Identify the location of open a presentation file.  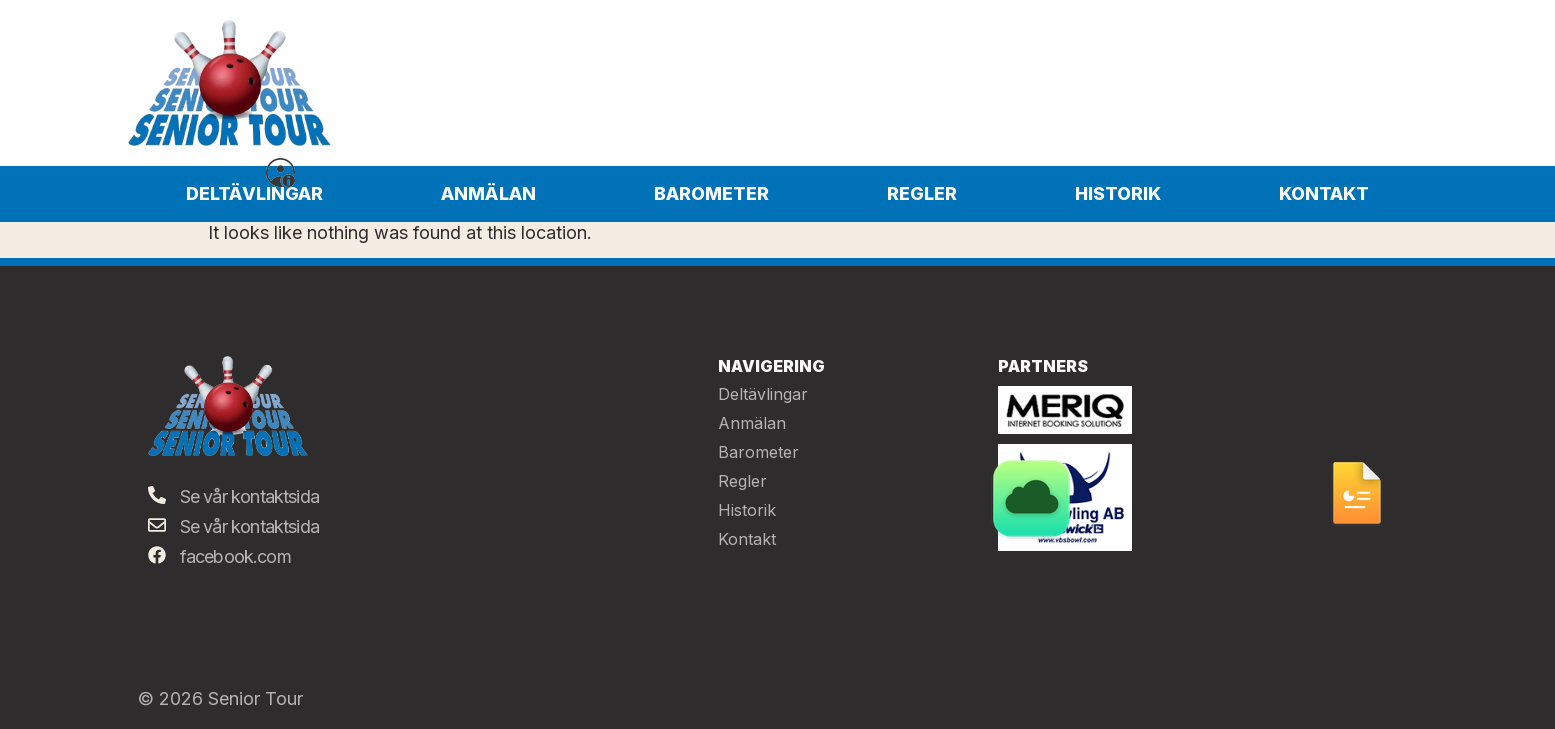
(1357, 494).